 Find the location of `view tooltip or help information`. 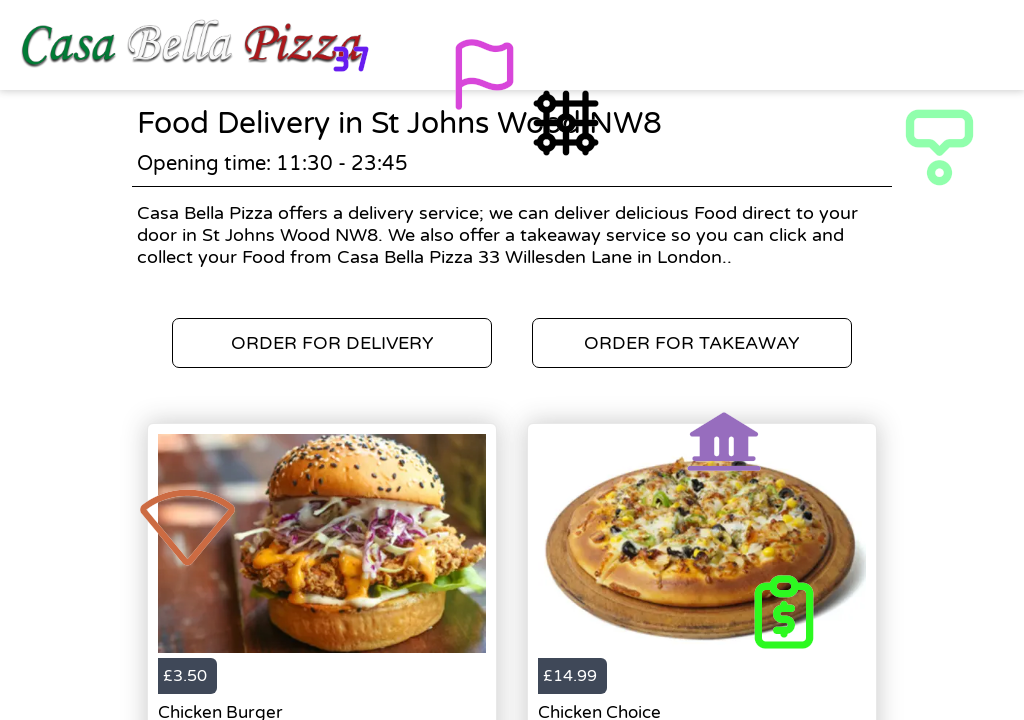

view tooltip or help information is located at coordinates (939, 147).